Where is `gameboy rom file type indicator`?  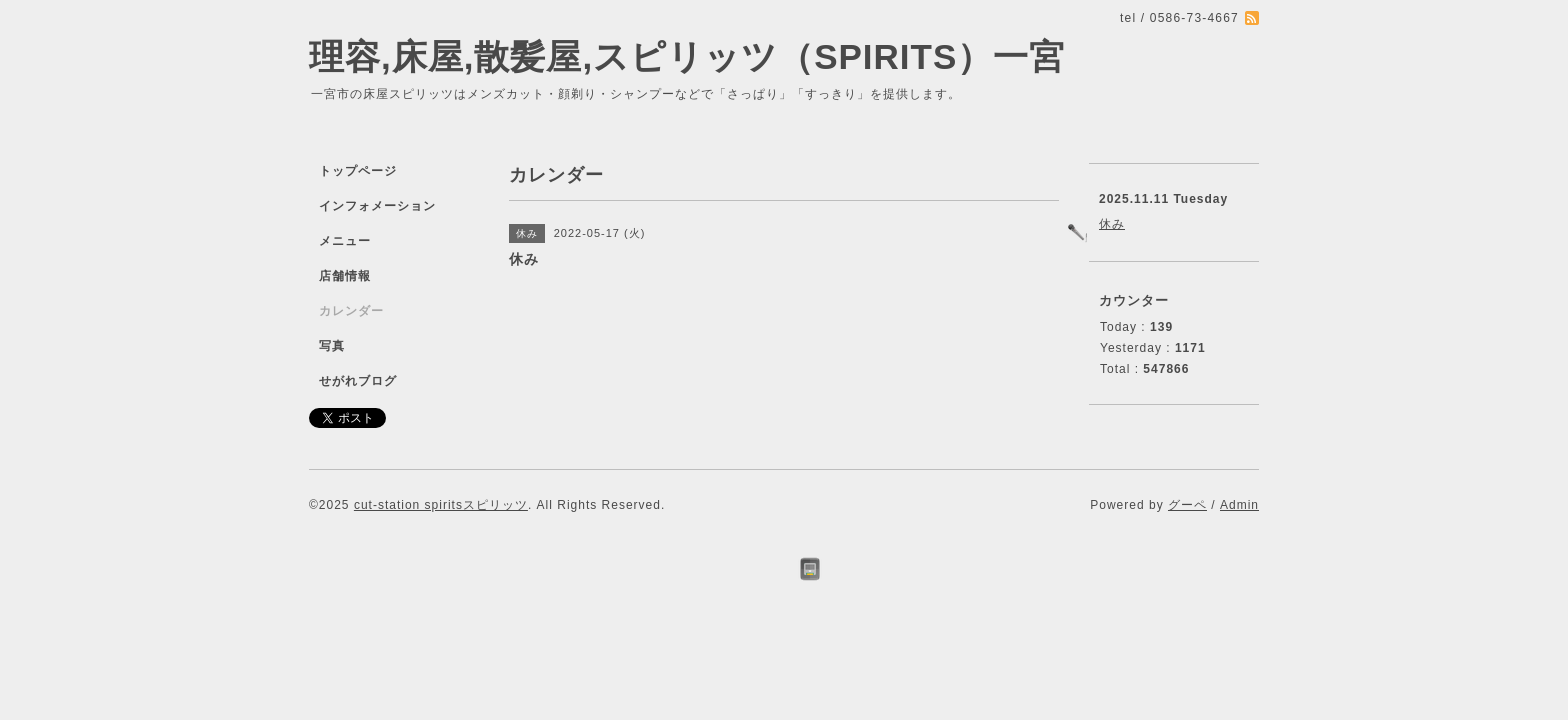 gameboy rom file type indicator is located at coordinates (810, 569).